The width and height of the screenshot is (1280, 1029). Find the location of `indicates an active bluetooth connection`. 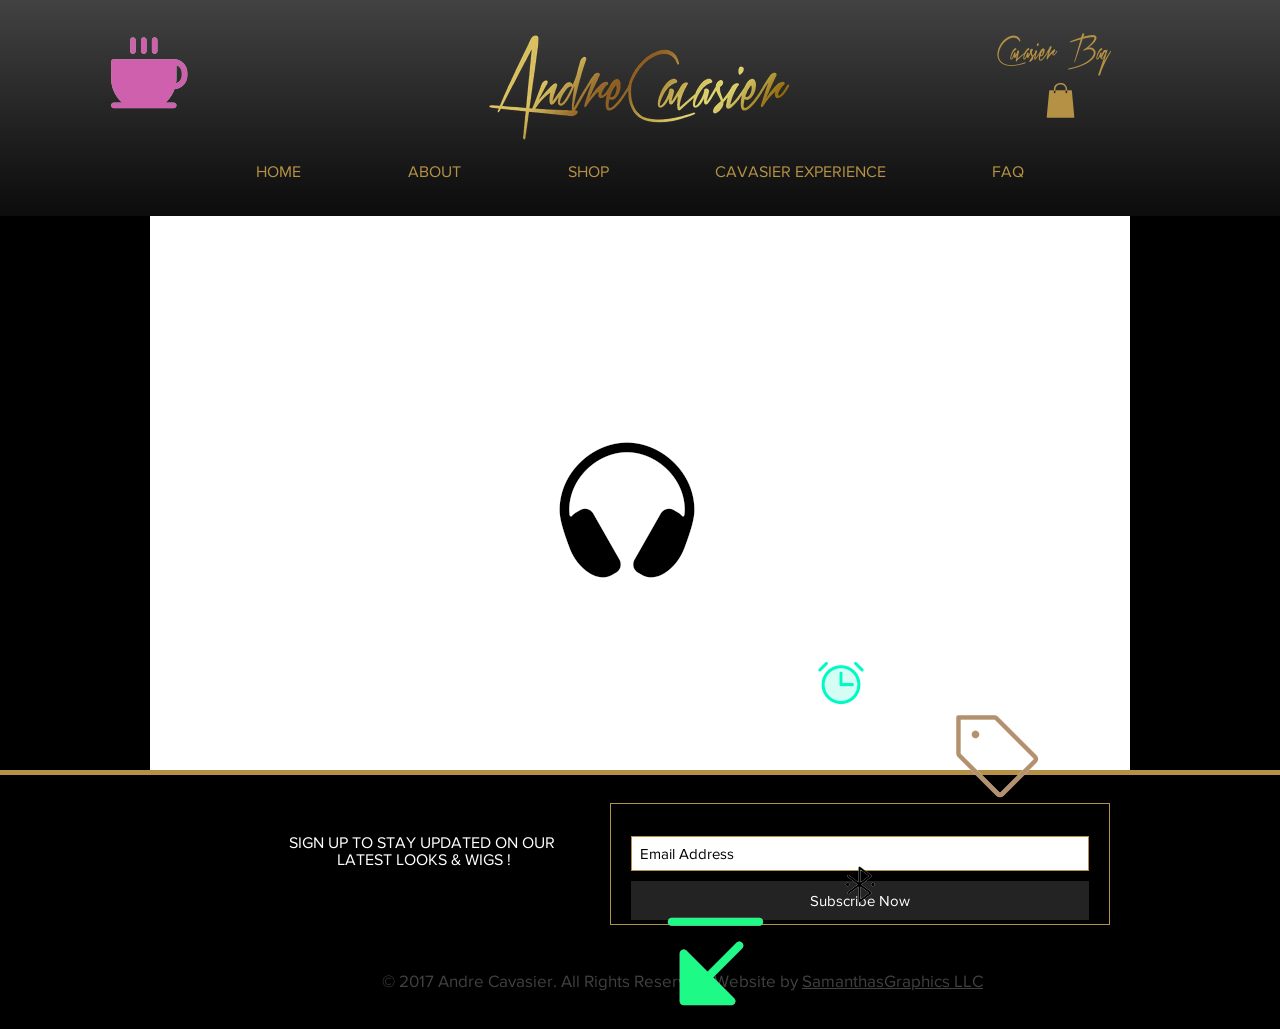

indicates an active bluetooth connection is located at coordinates (859, 884).